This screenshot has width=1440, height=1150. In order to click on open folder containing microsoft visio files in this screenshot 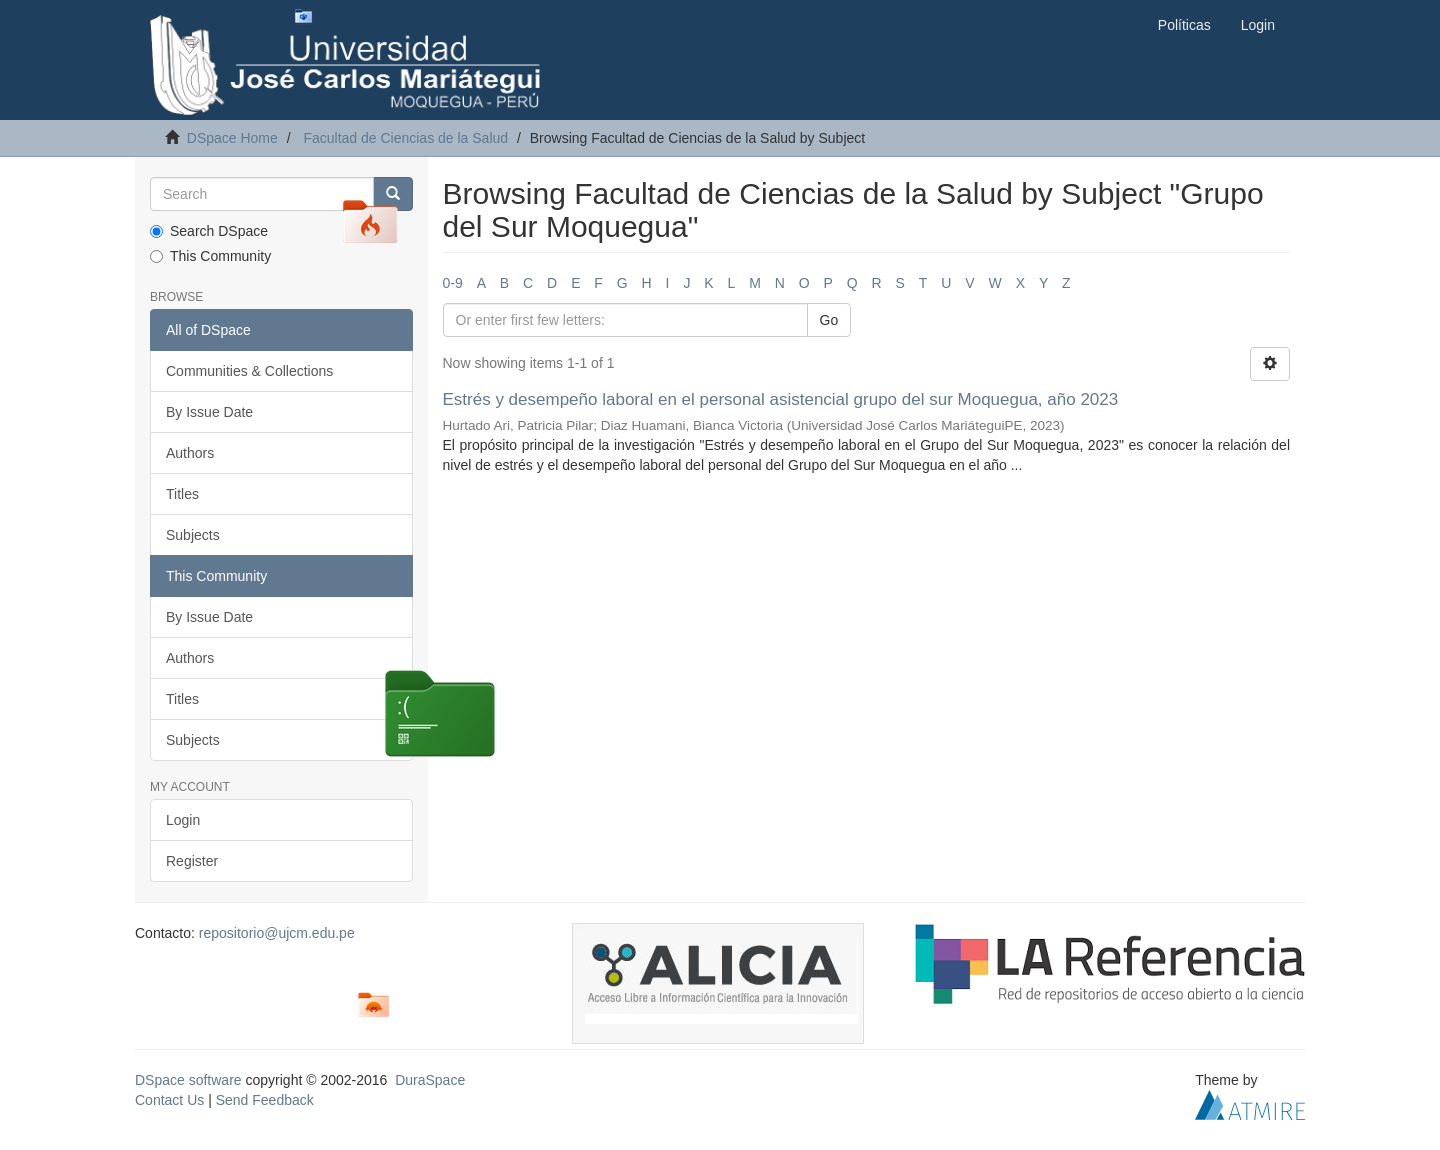, I will do `click(303, 16)`.